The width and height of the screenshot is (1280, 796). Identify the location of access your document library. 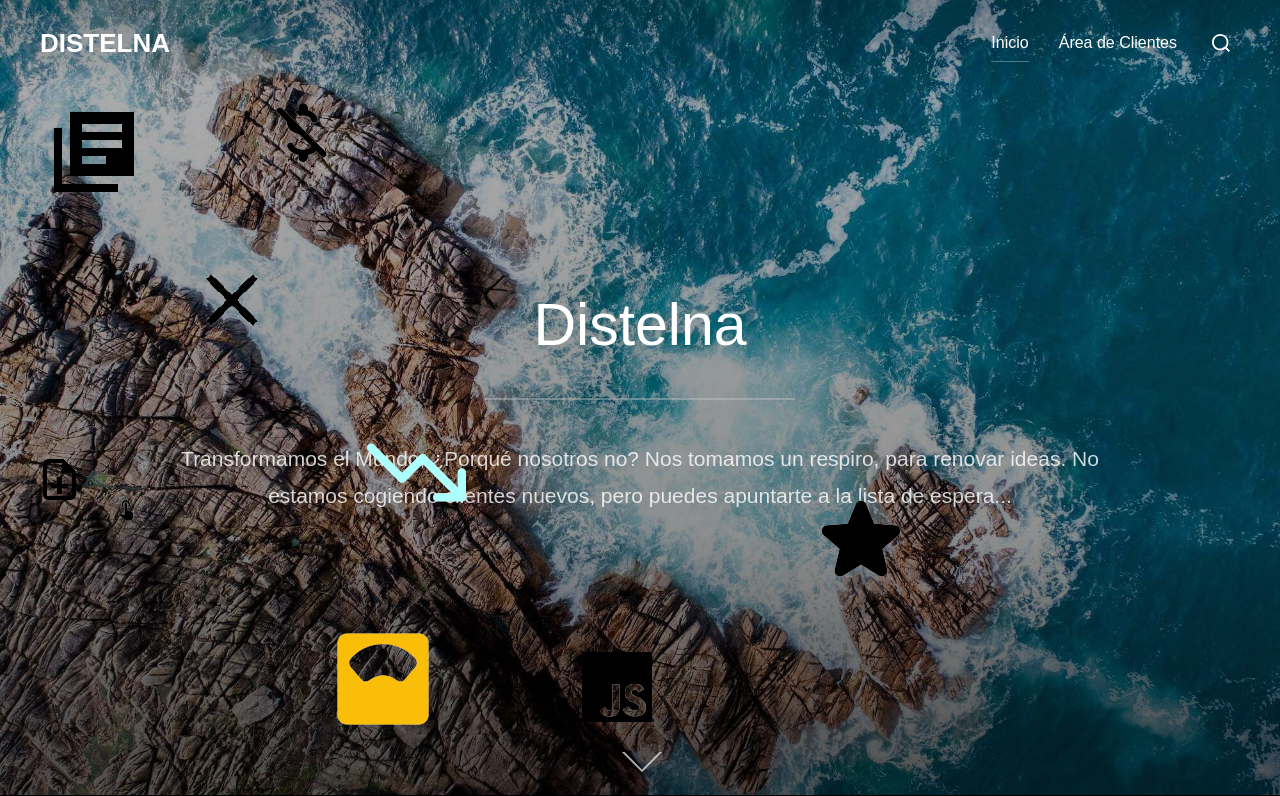
(94, 152).